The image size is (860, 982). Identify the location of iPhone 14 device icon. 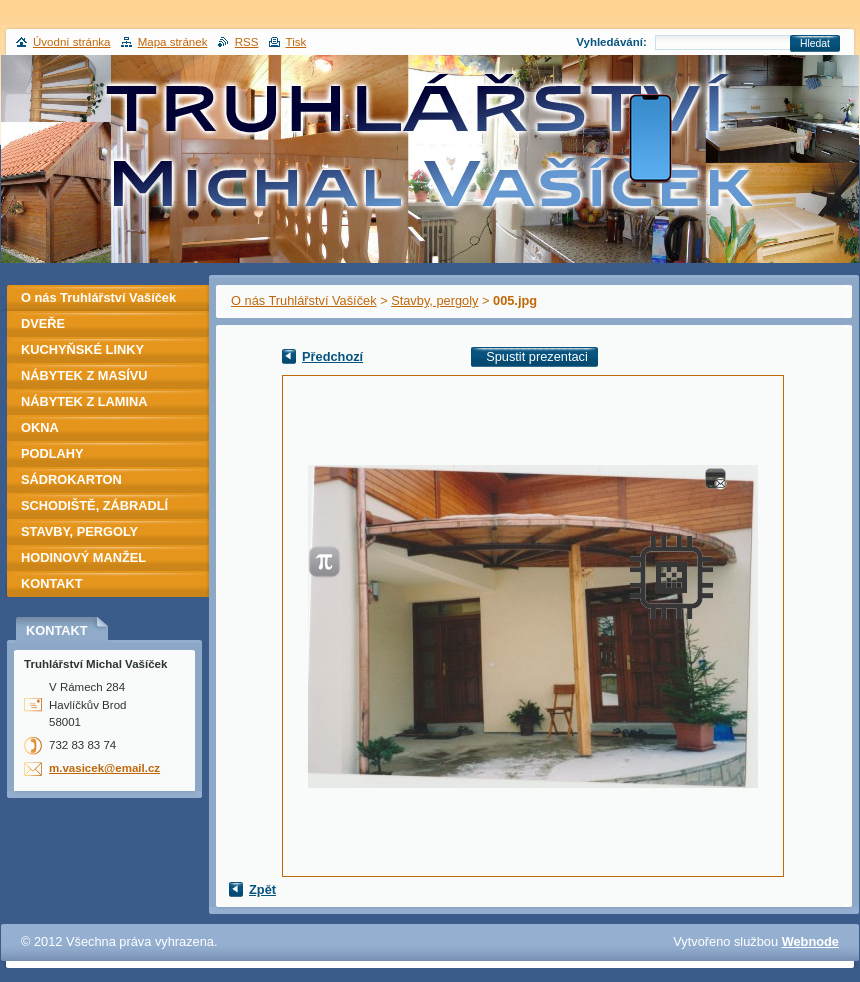
(650, 139).